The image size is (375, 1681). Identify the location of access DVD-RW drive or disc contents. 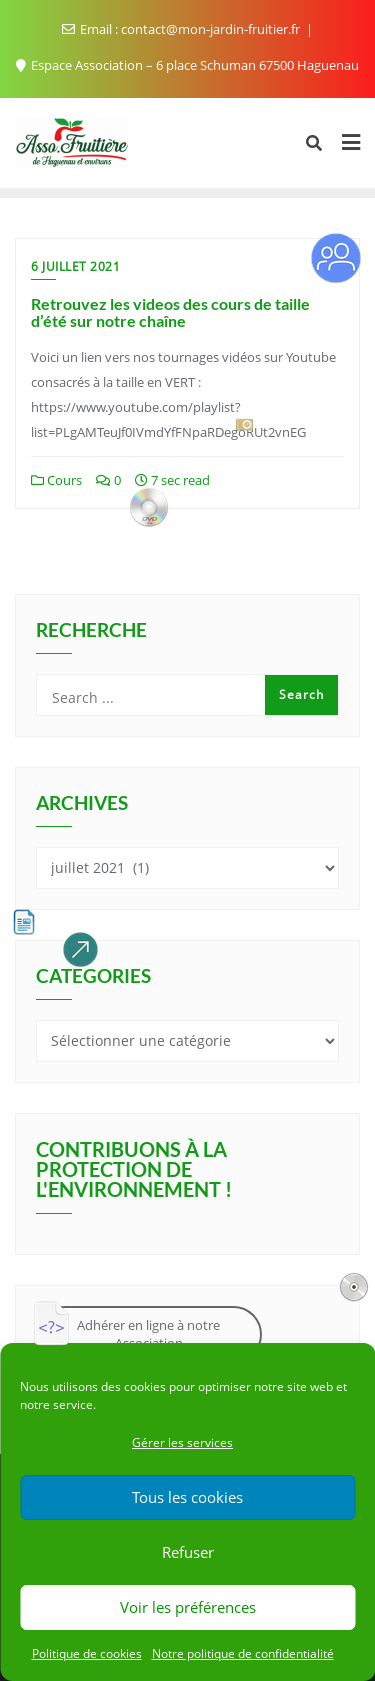
(149, 508).